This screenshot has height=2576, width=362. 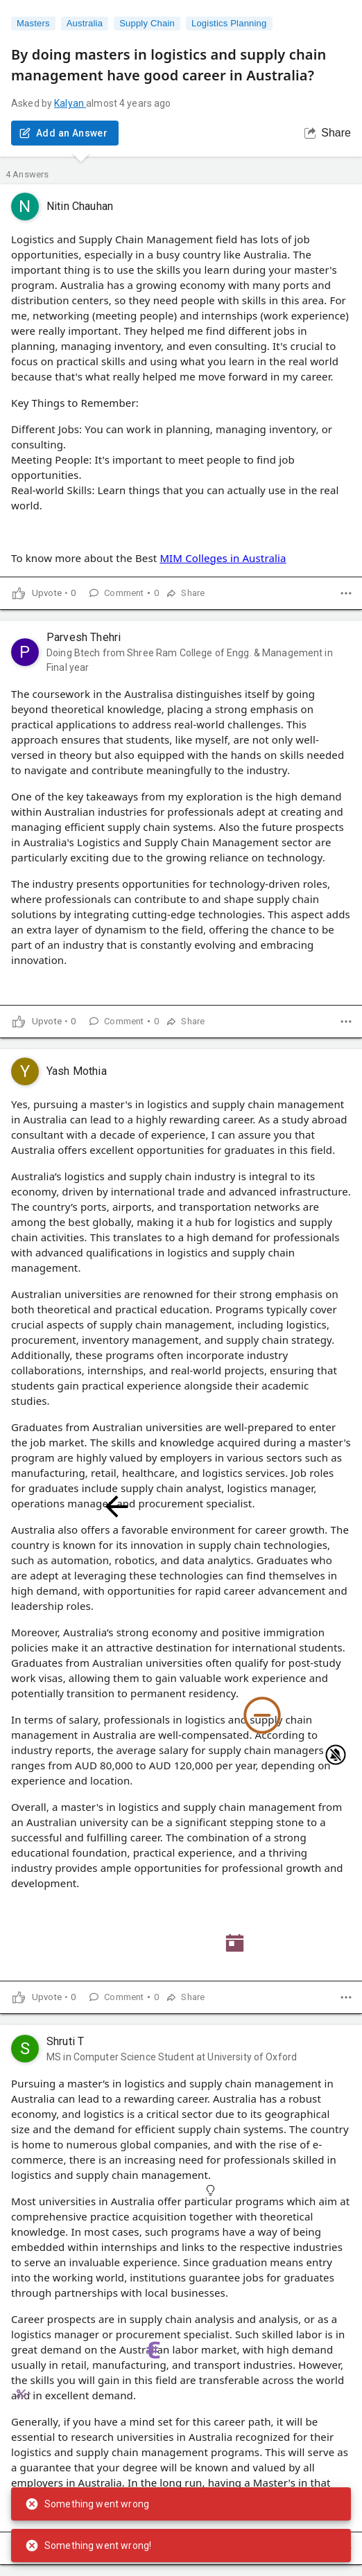 What do you see at coordinates (153, 2350) in the screenshot?
I see `view prices in euros` at bounding box center [153, 2350].